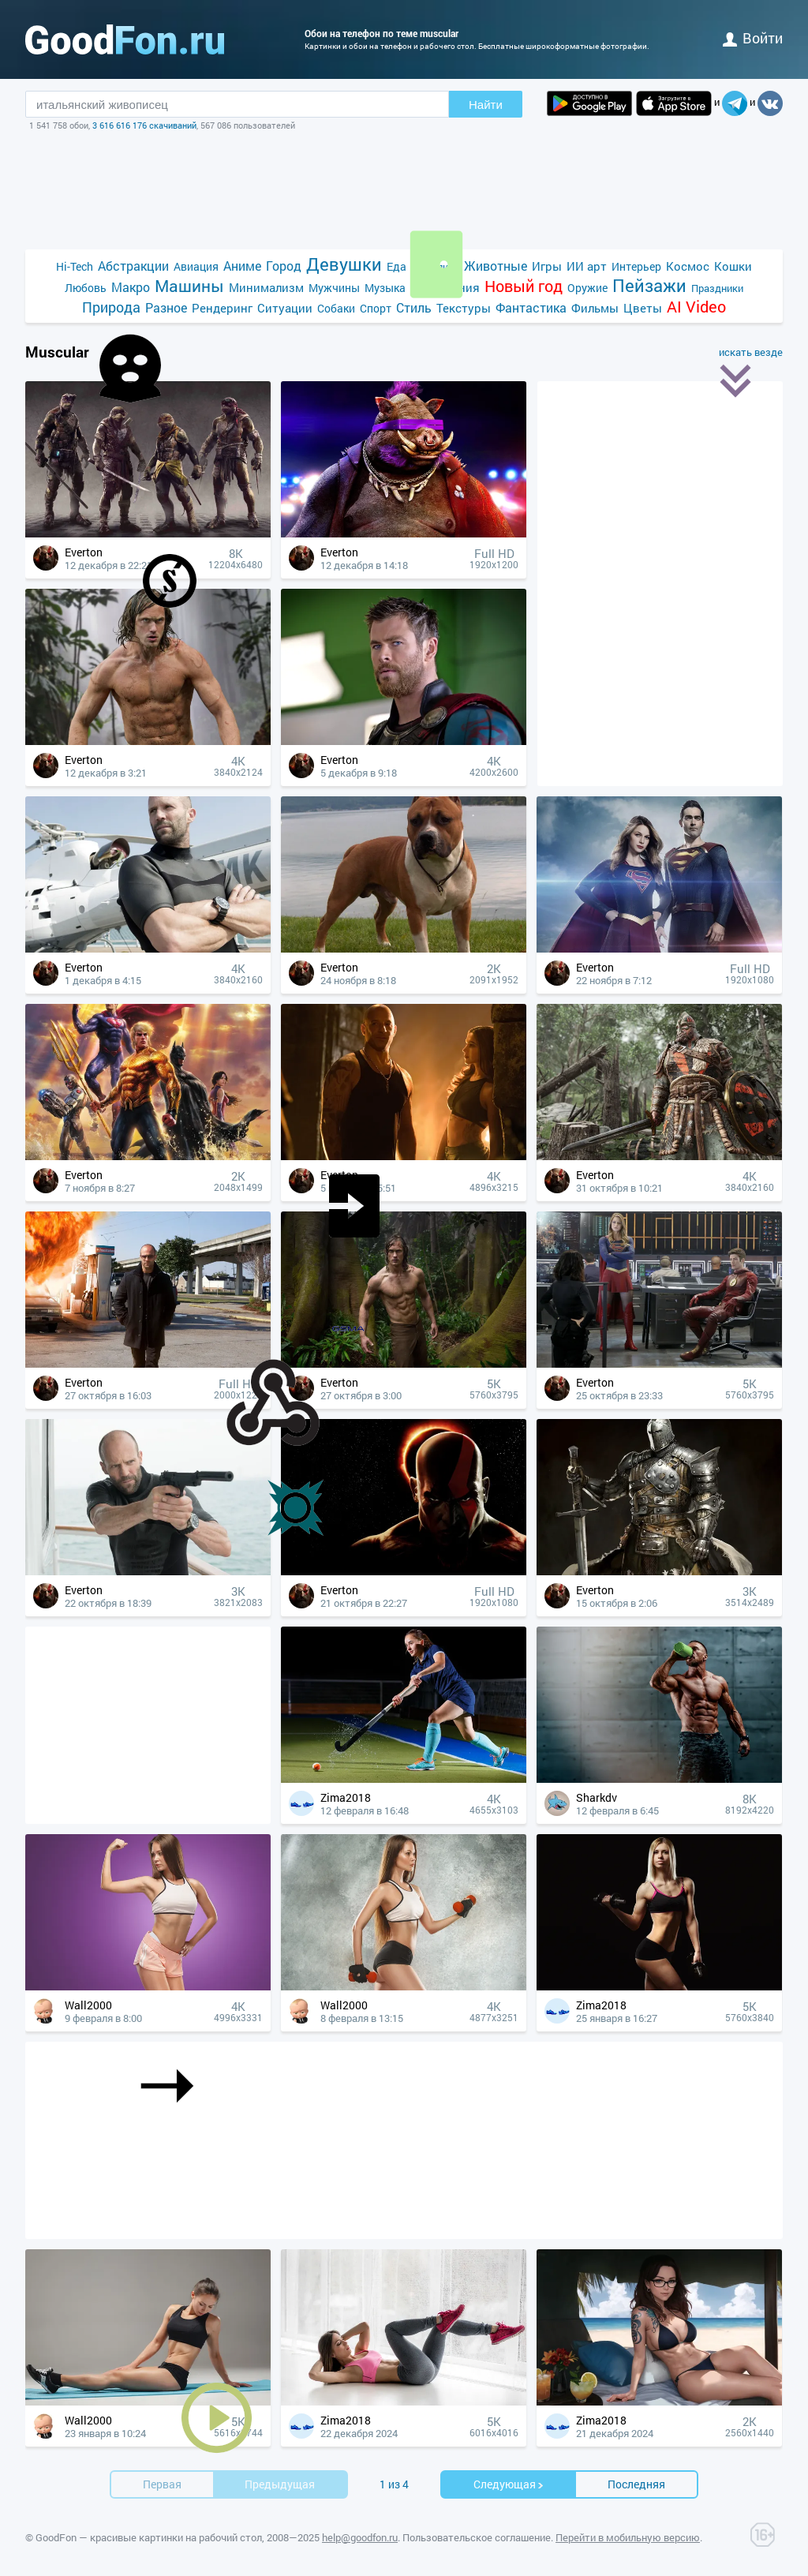  What do you see at coordinates (216, 2417) in the screenshot?
I see `play media or video content` at bounding box center [216, 2417].